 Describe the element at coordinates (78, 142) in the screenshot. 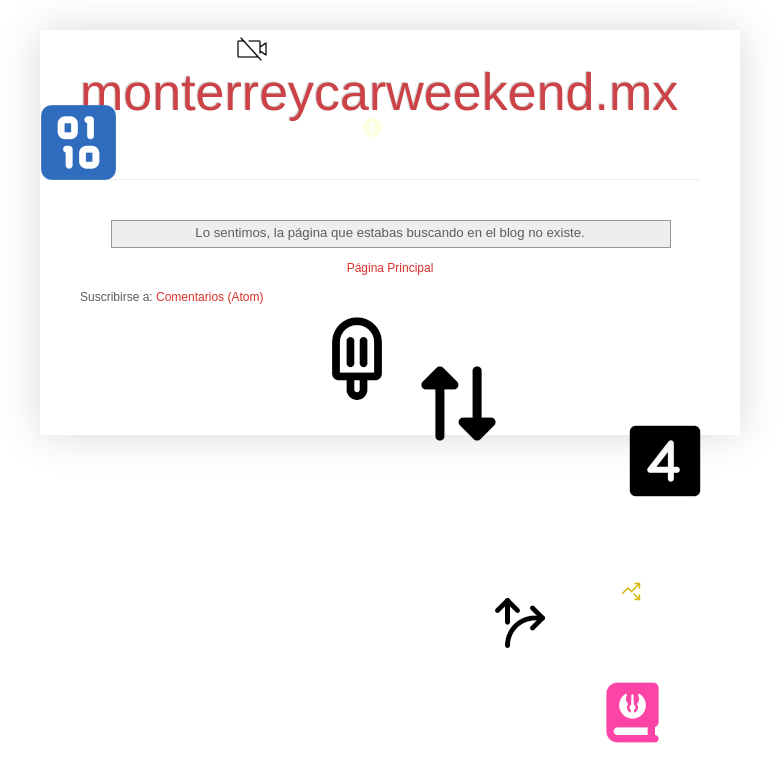

I see `view binary or raw data` at that location.